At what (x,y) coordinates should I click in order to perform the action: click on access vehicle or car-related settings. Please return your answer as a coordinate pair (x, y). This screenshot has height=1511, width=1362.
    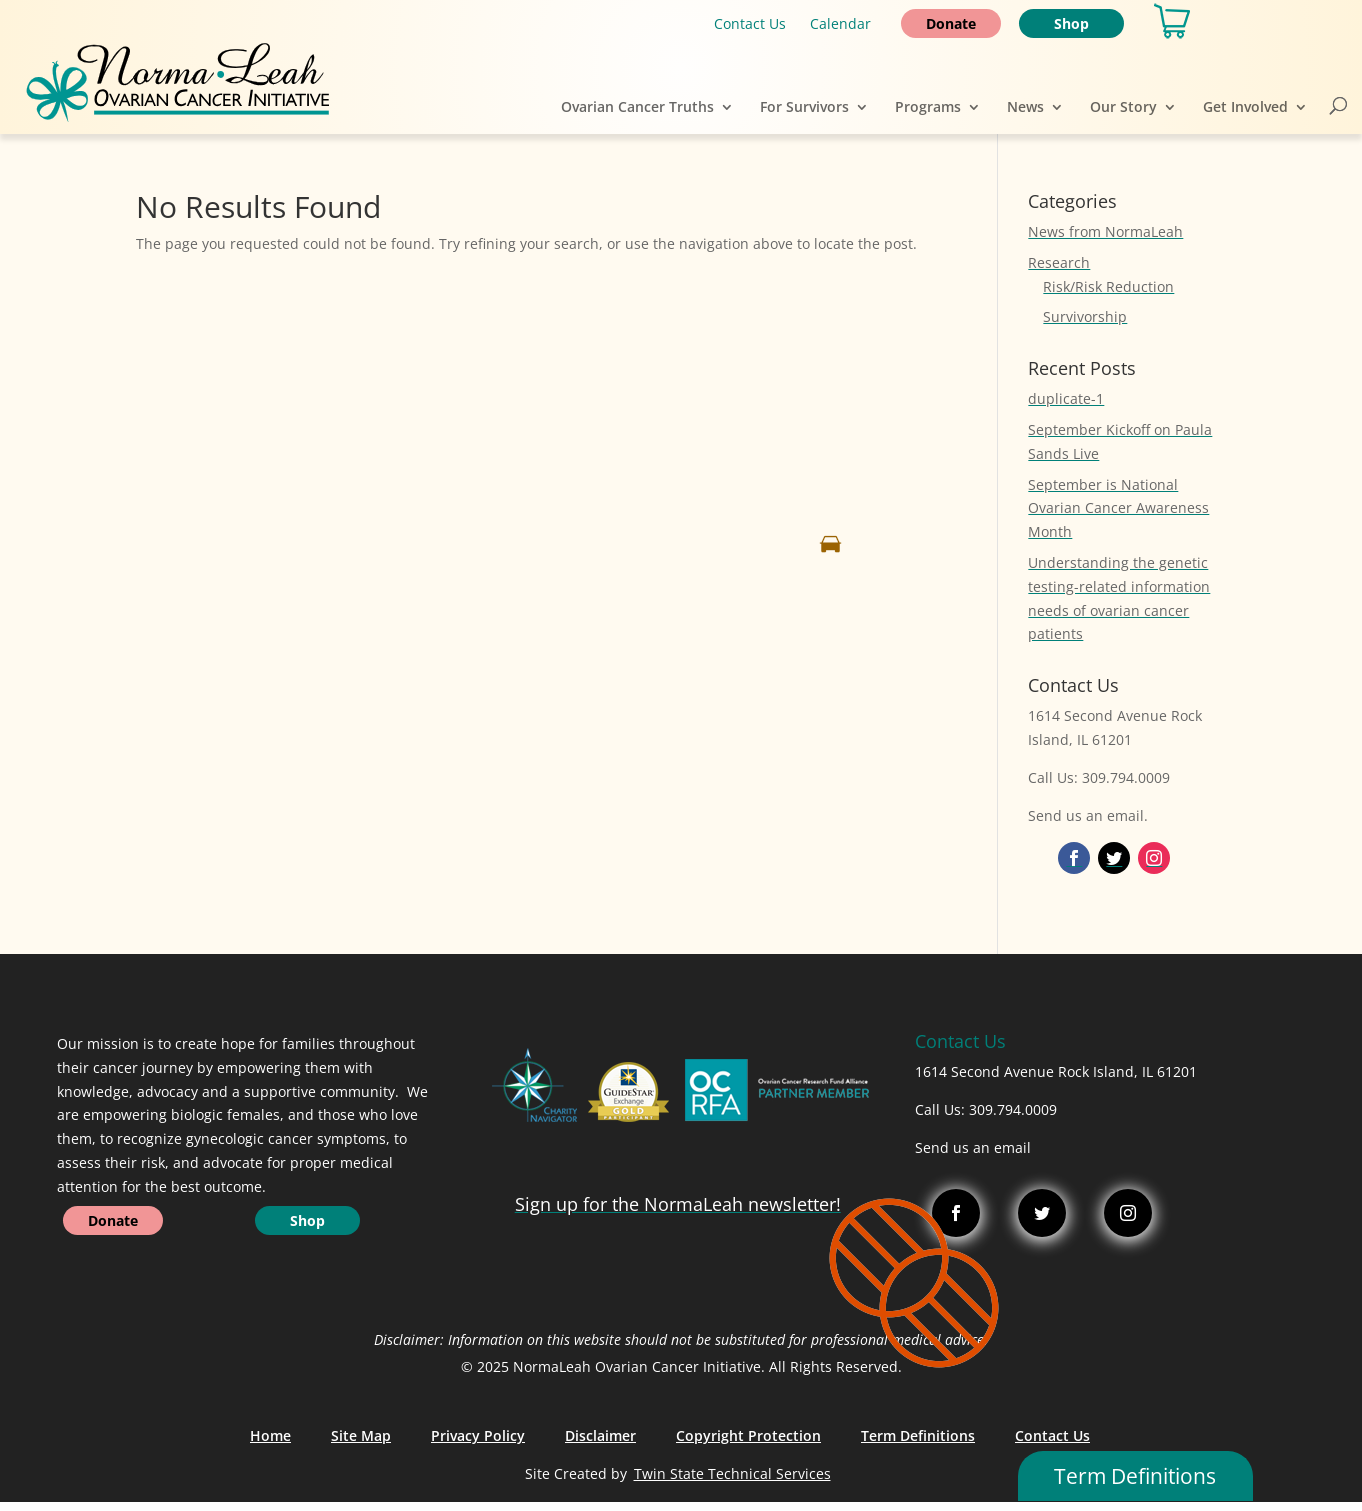
    Looking at the image, I should click on (830, 544).